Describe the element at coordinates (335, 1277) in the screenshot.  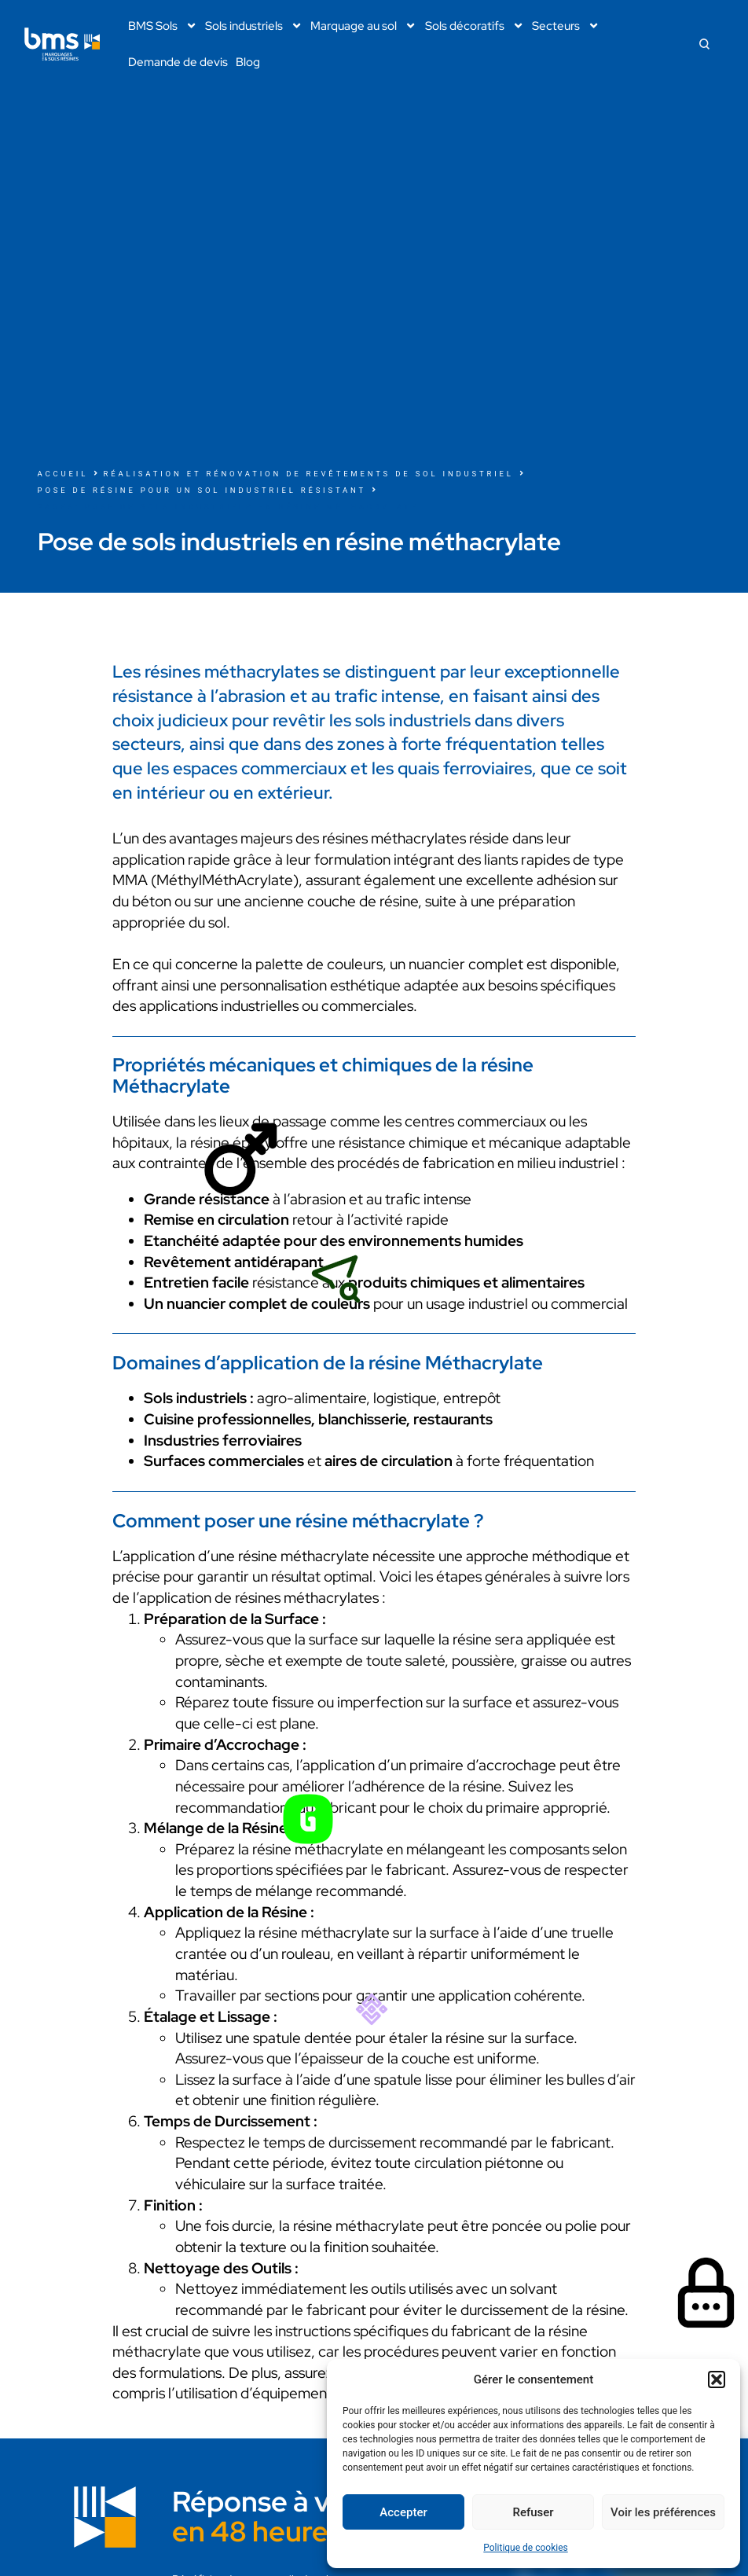
I see `search for a location on the map` at that location.